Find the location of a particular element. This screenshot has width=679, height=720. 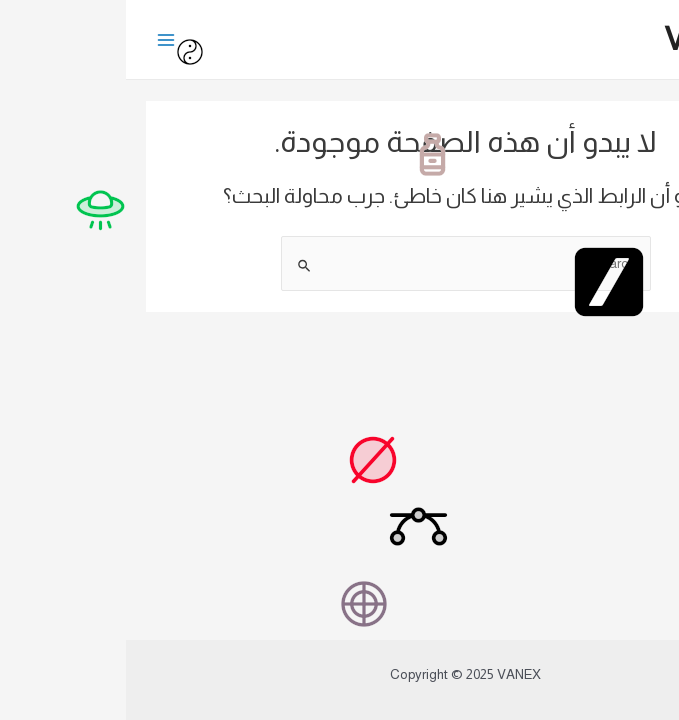

access slash commands is located at coordinates (609, 282).